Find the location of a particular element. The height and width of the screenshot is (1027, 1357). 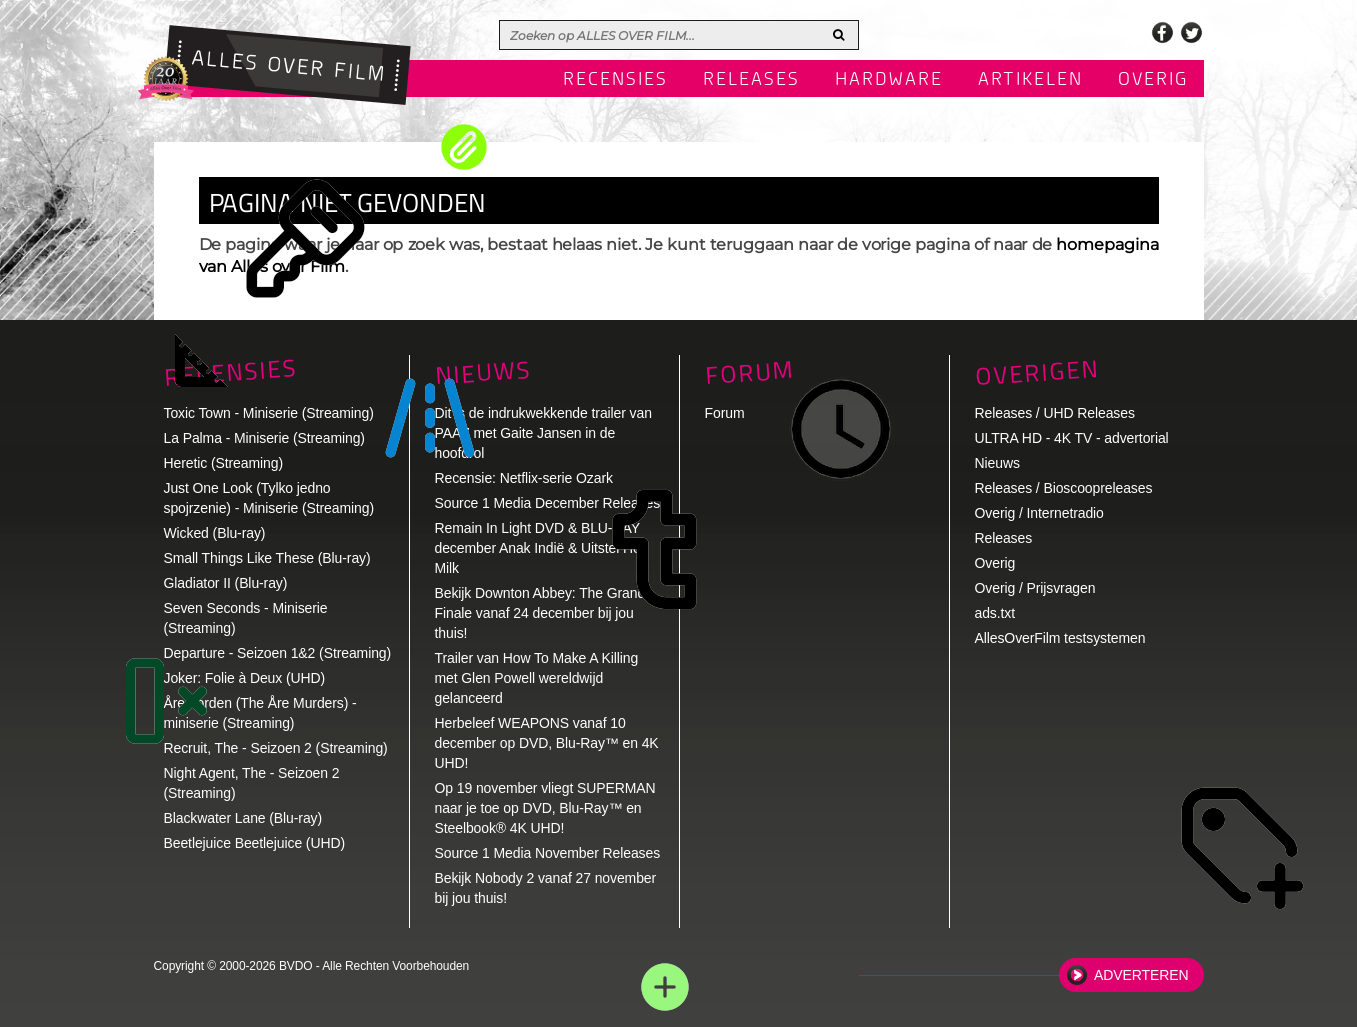

access security or authentication settings is located at coordinates (305, 238).